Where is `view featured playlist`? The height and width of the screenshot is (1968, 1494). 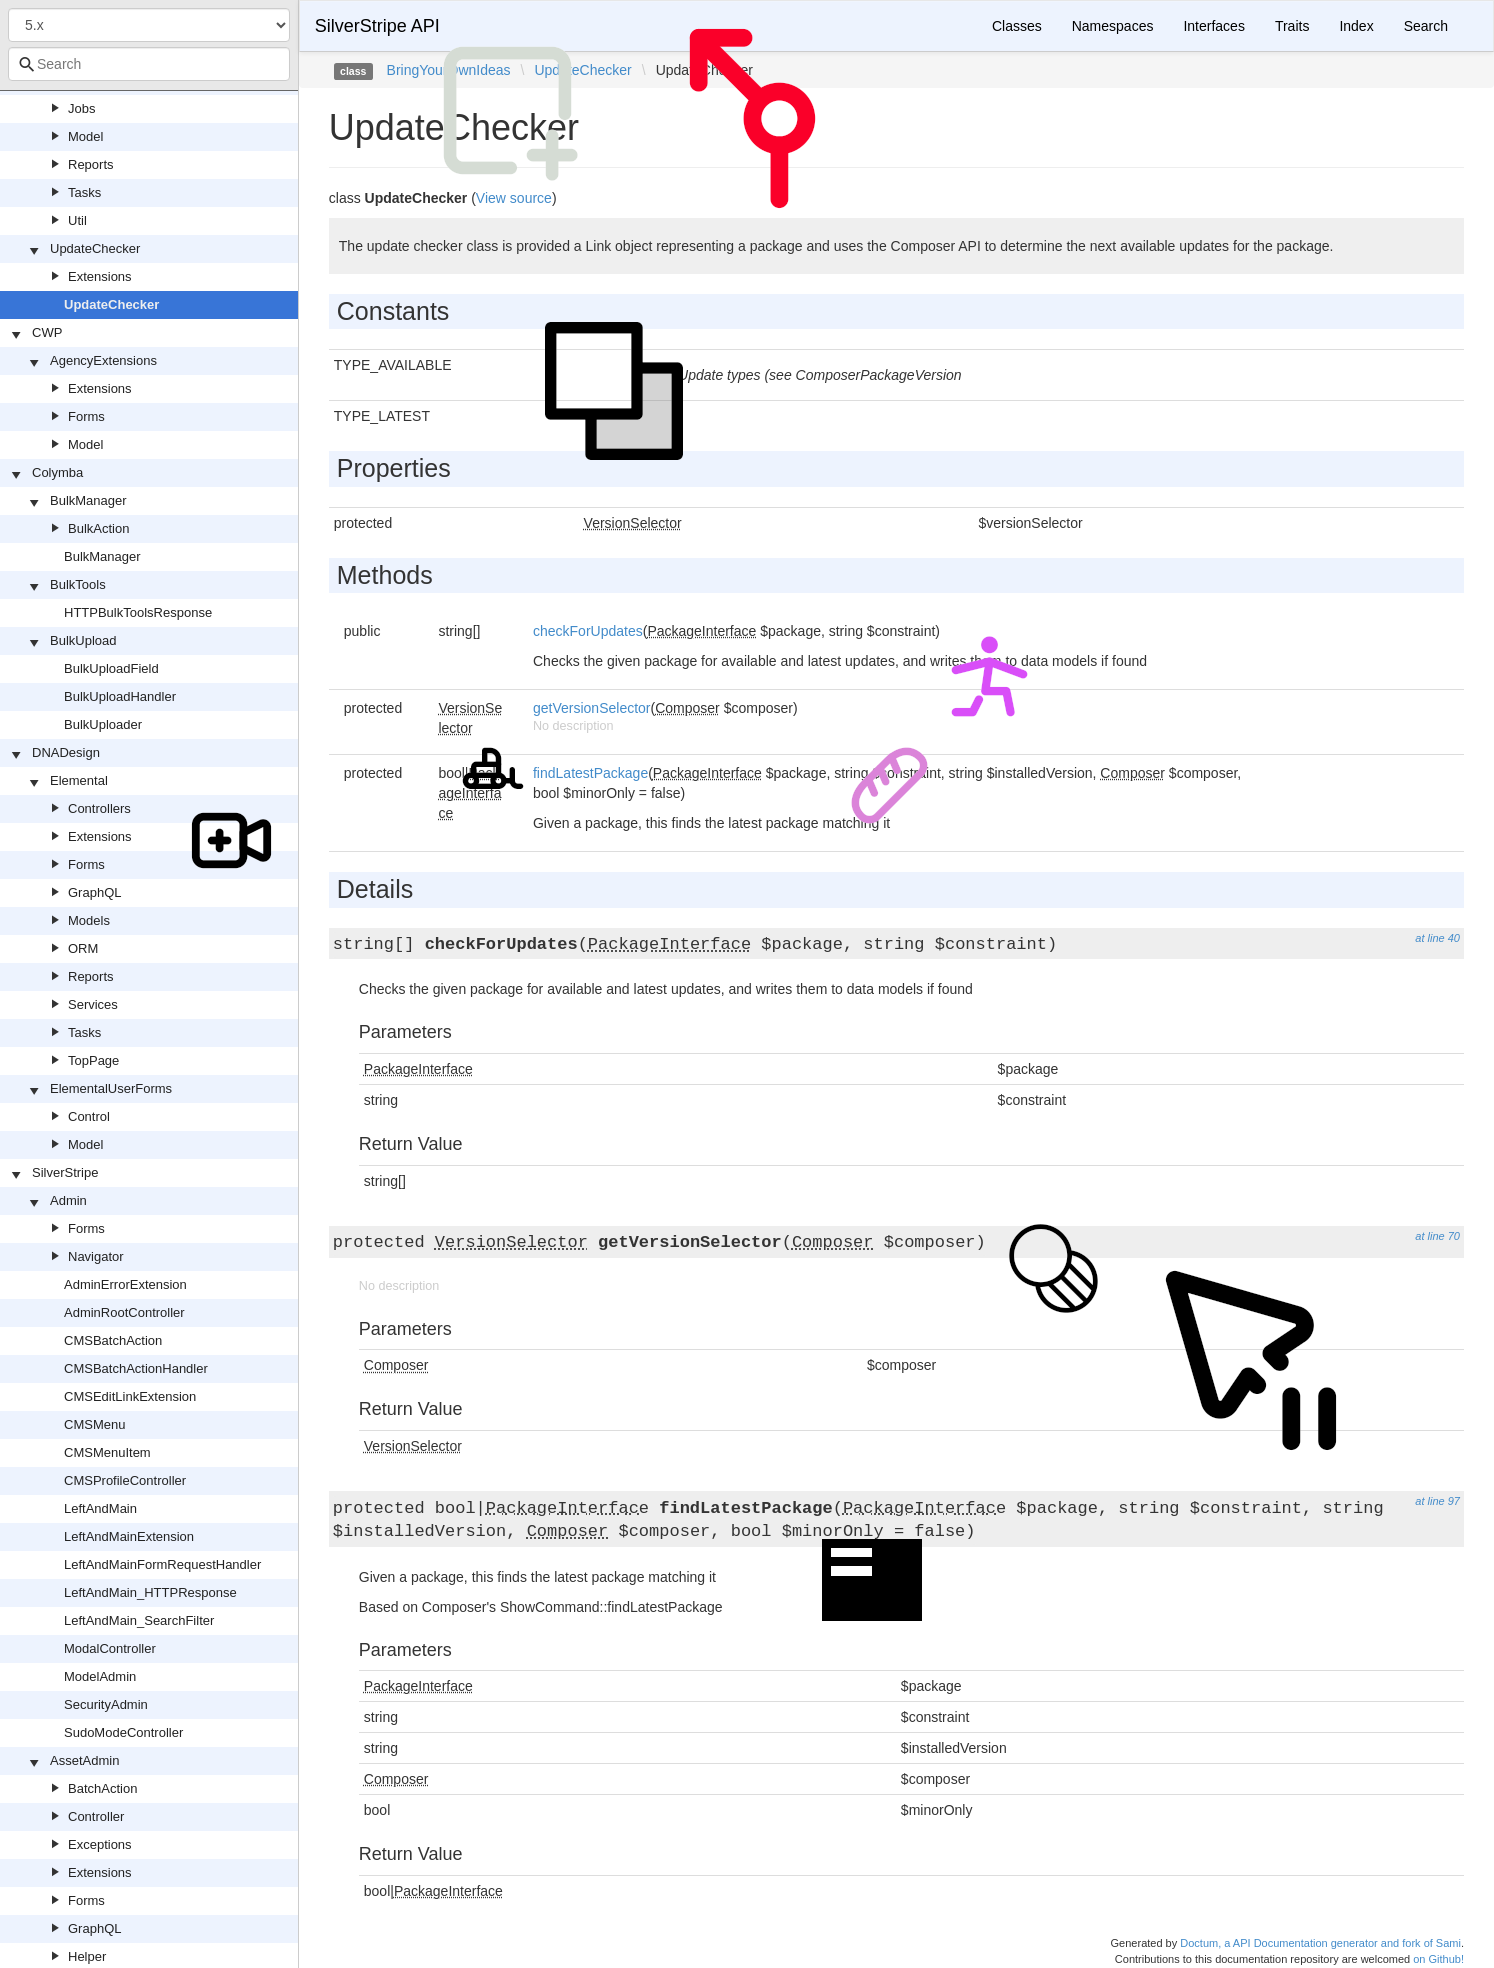 view featured playlist is located at coordinates (872, 1580).